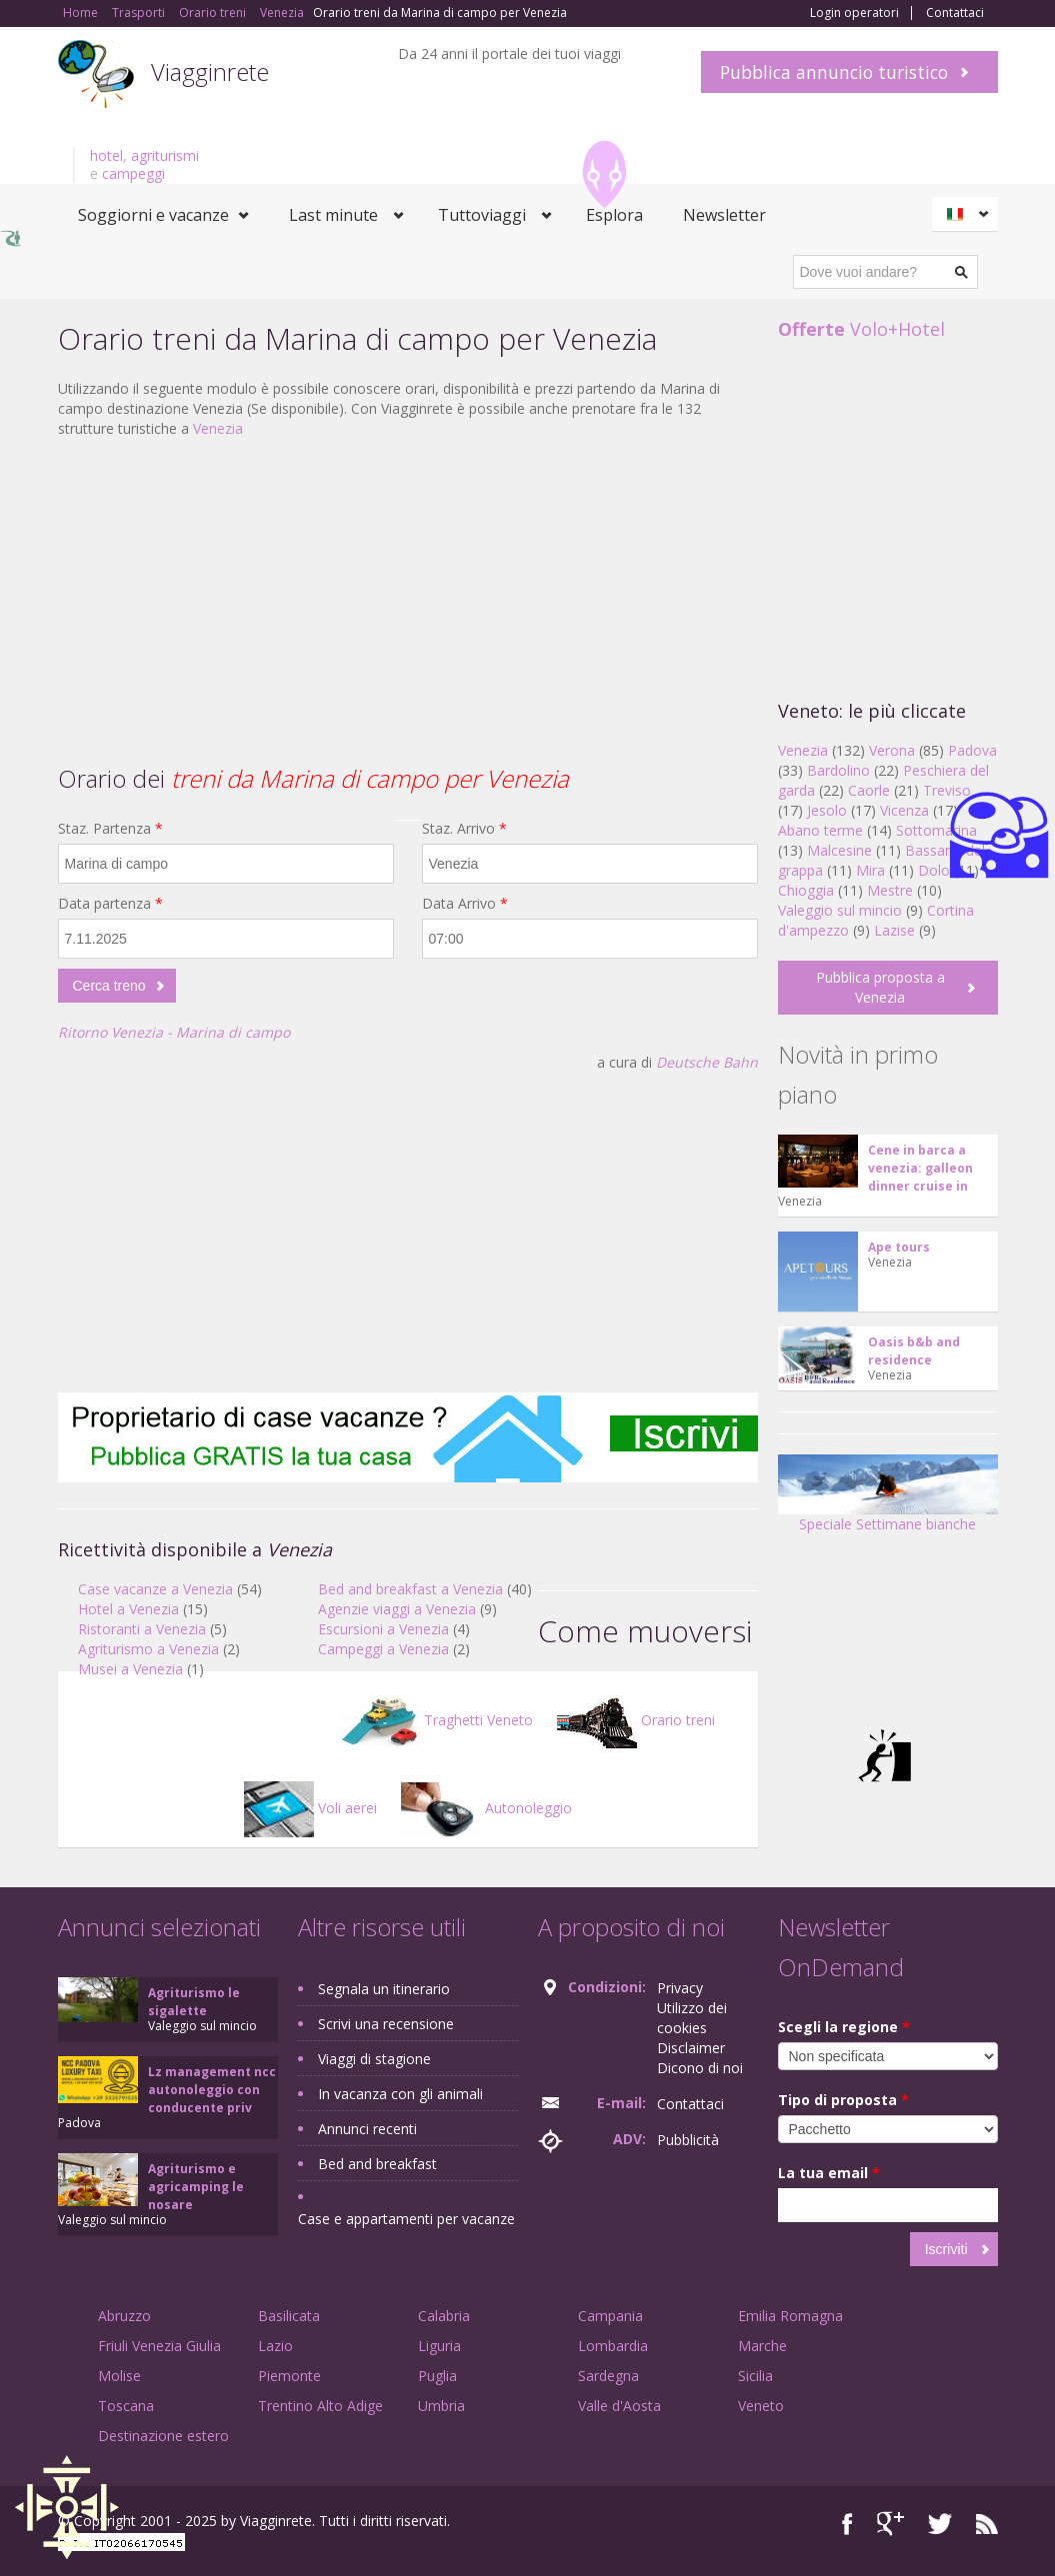 The height and width of the screenshot is (2576, 1055). What do you see at coordinates (604, 174) in the screenshot?
I see `select architect or builder character class` at bounding box center [604, 174].